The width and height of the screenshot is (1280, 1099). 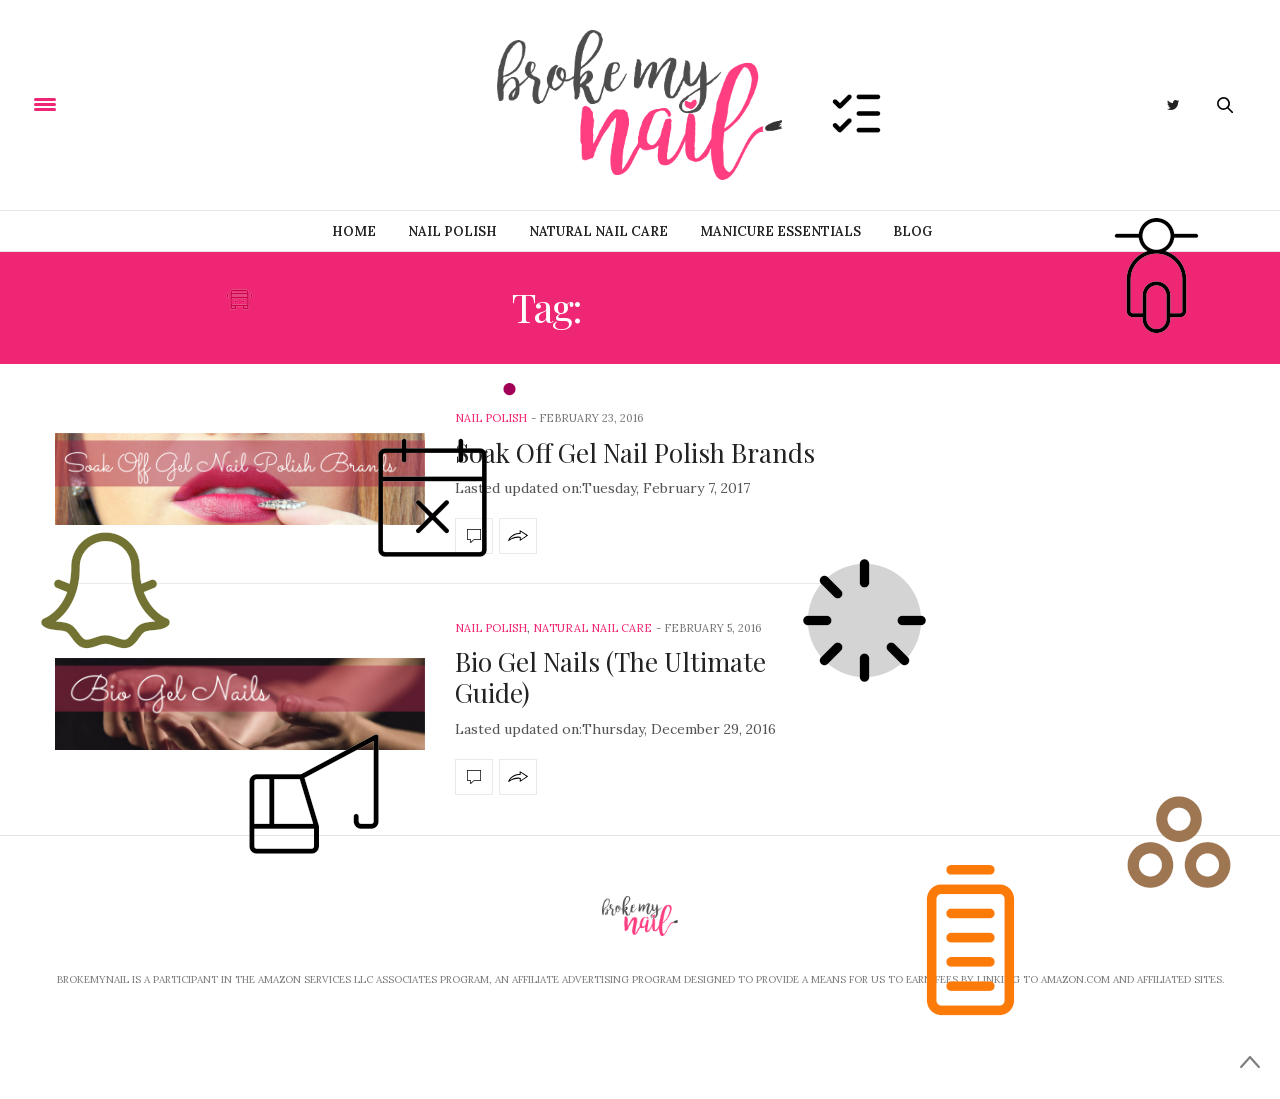 What do you see at coordinates (239, 299) in the screenshot?
I see `view public transit options` at bounding box center [239, 299].